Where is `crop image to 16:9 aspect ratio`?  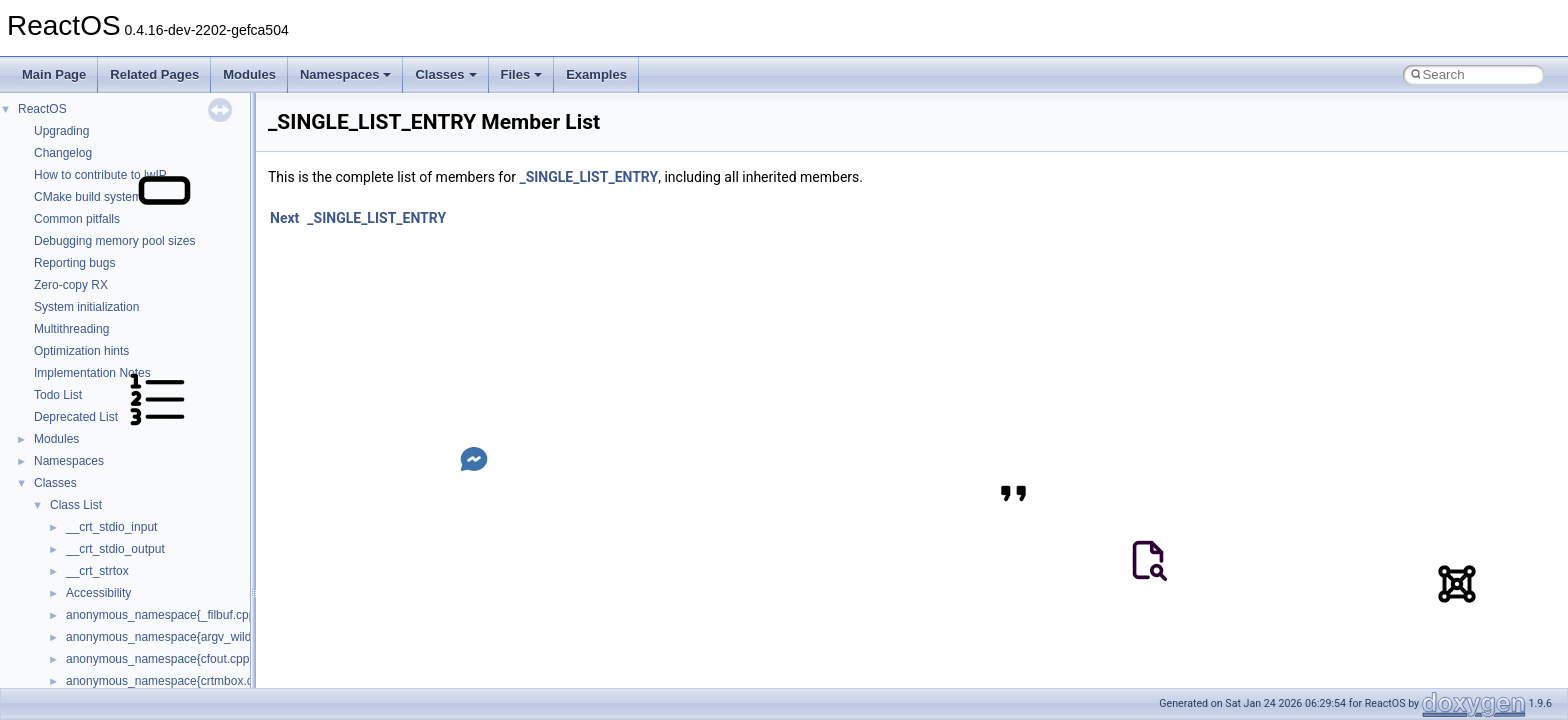
crop image to 16:9 aspect ratio is located at coordinates (164, 190).